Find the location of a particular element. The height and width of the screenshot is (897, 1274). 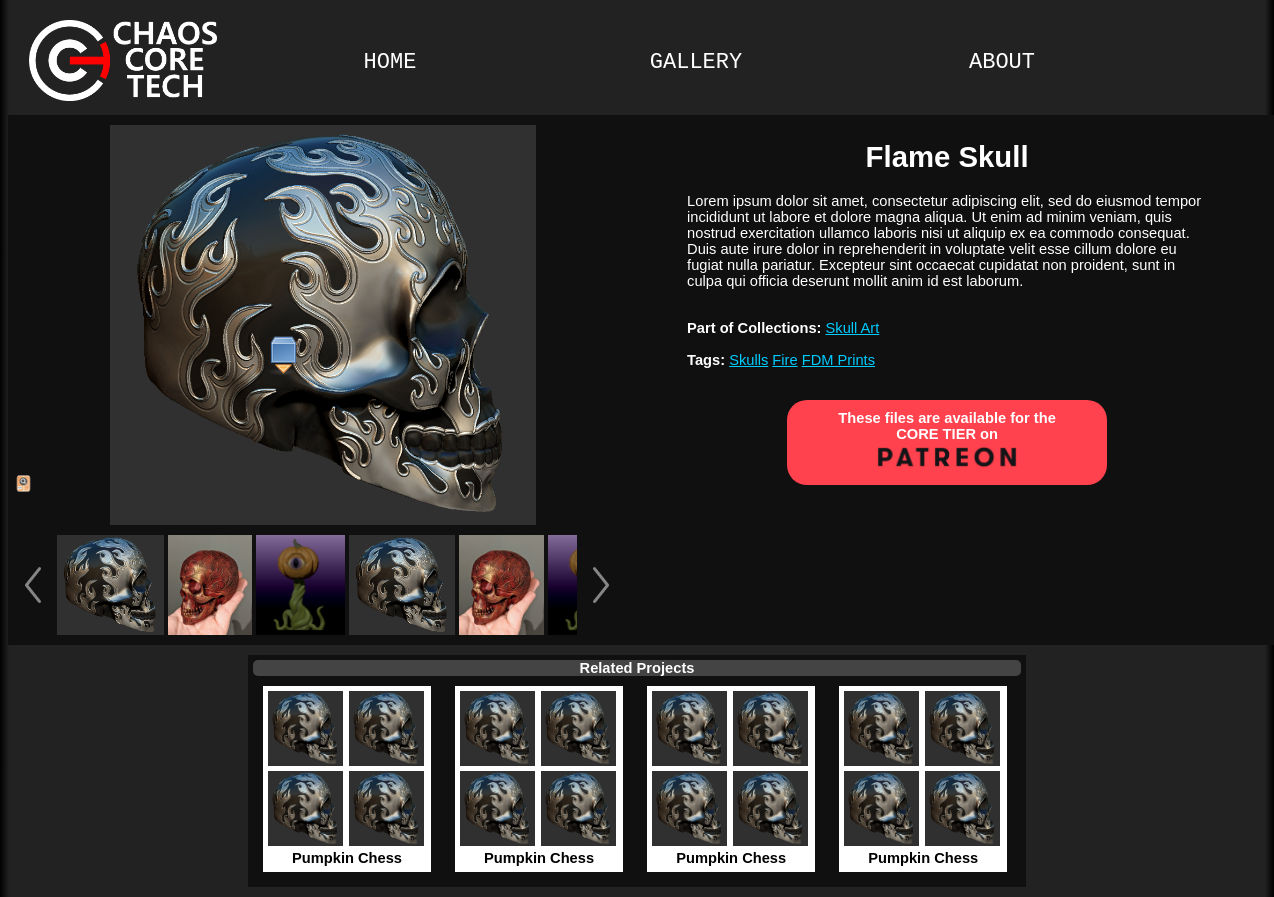

resolving package dependencies is located at coordinates (23, 483).